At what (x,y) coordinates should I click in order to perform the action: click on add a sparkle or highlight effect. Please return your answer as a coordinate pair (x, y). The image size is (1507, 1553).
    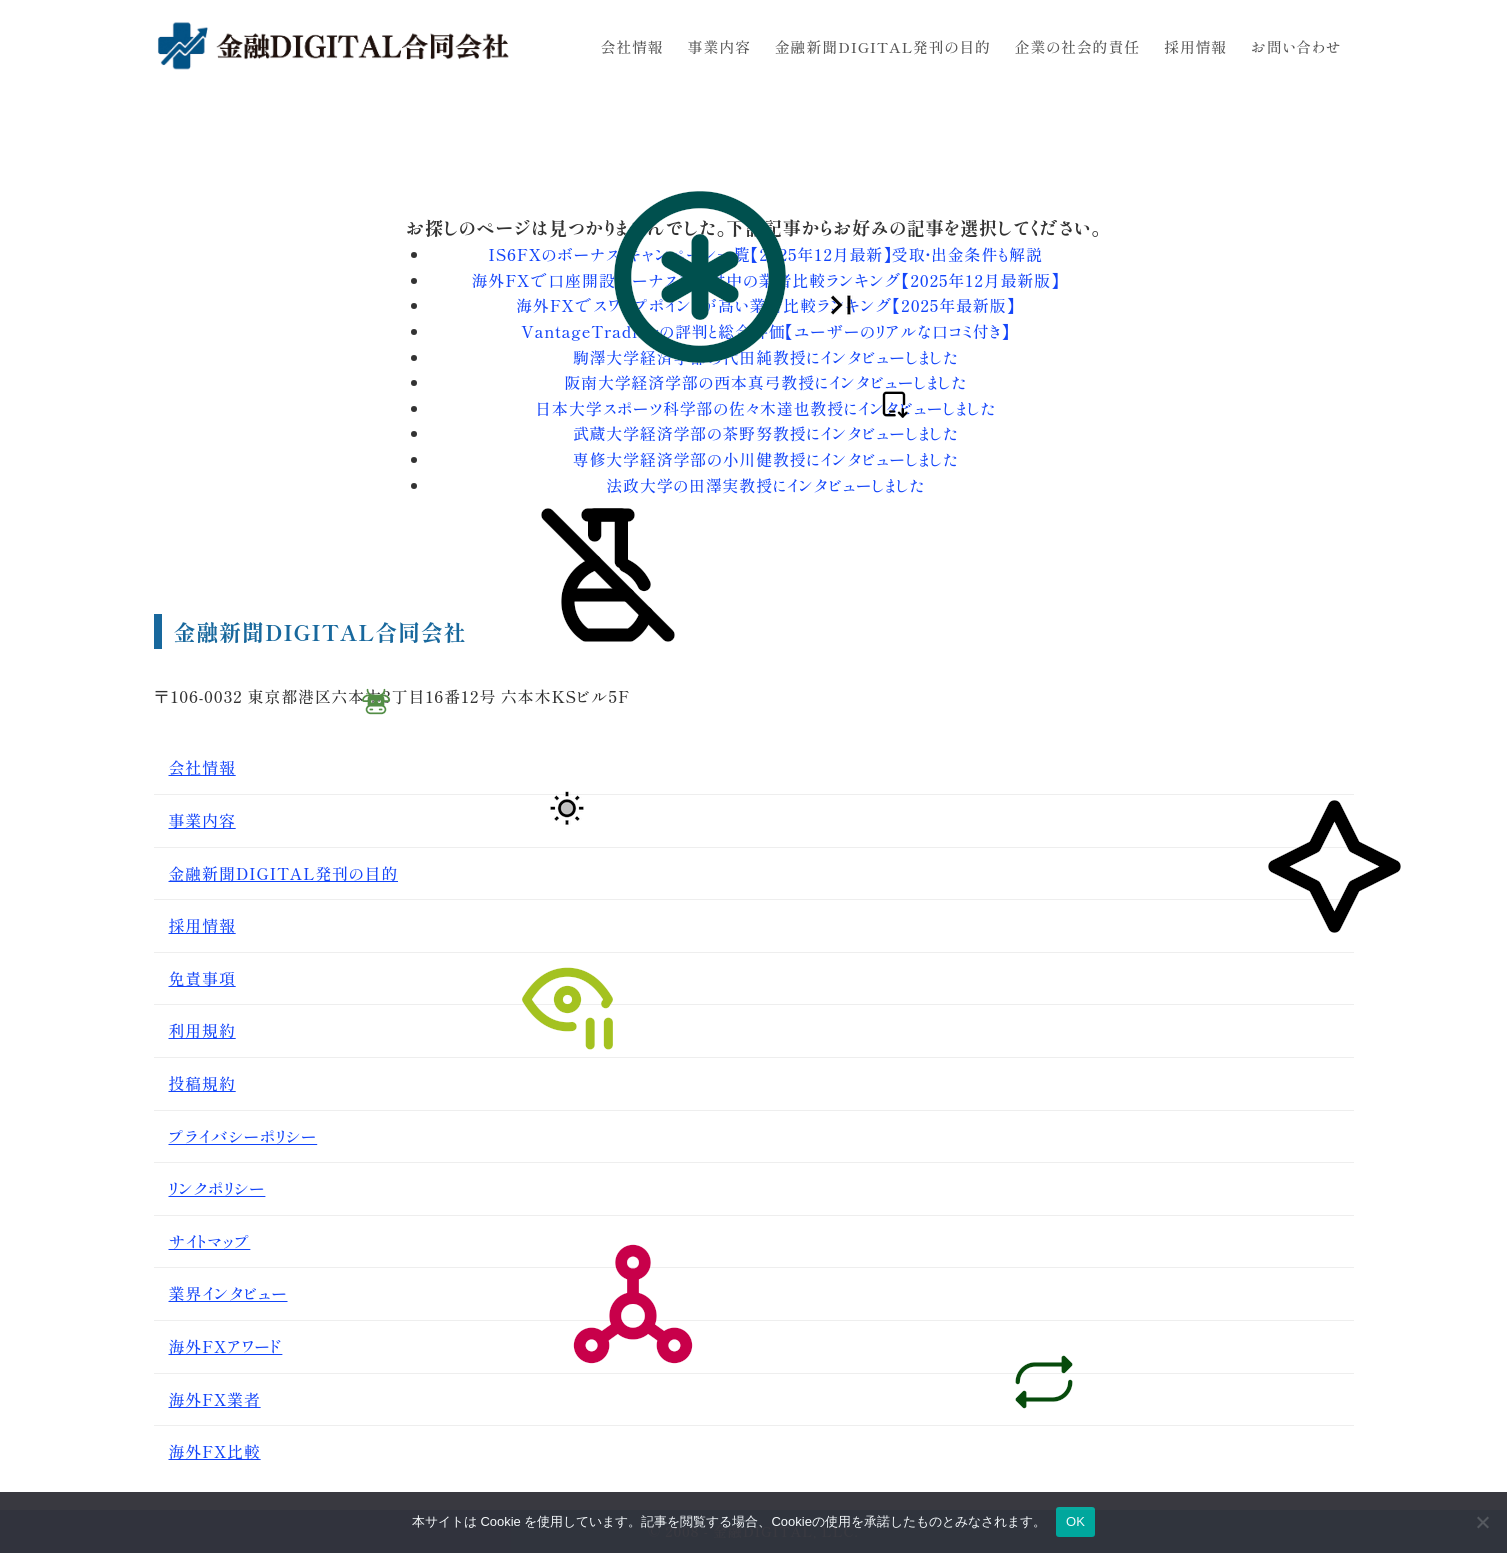
    Looking at the image, I should click on (1334, 866).